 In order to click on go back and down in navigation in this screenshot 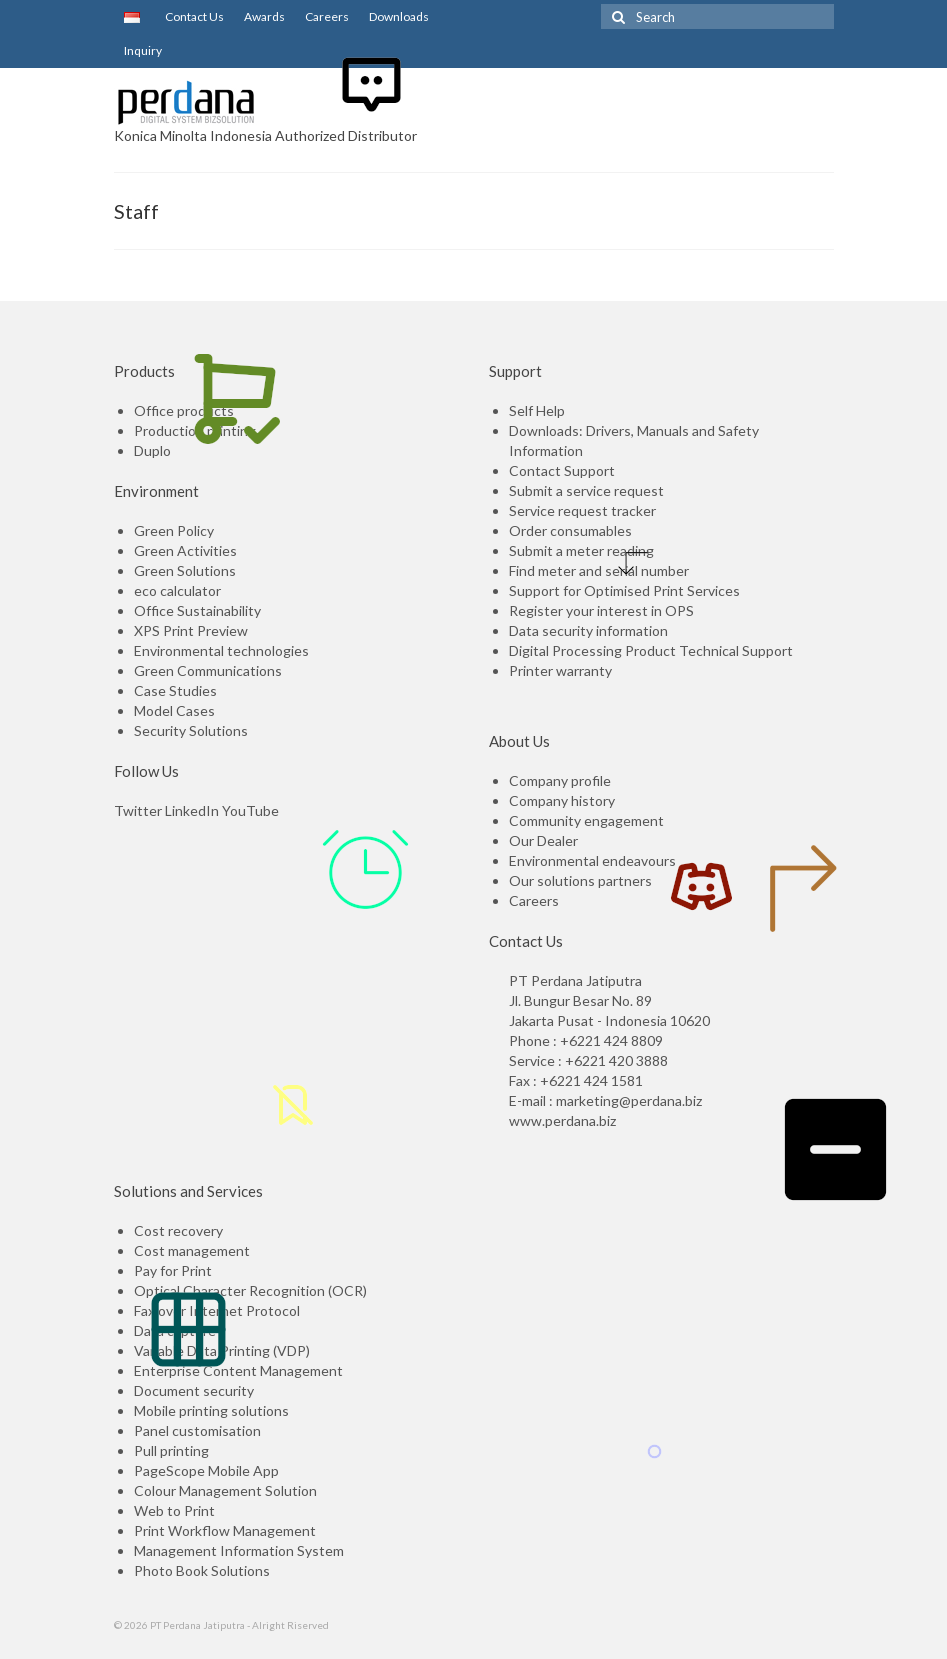, I will do `click(632, 561)`.